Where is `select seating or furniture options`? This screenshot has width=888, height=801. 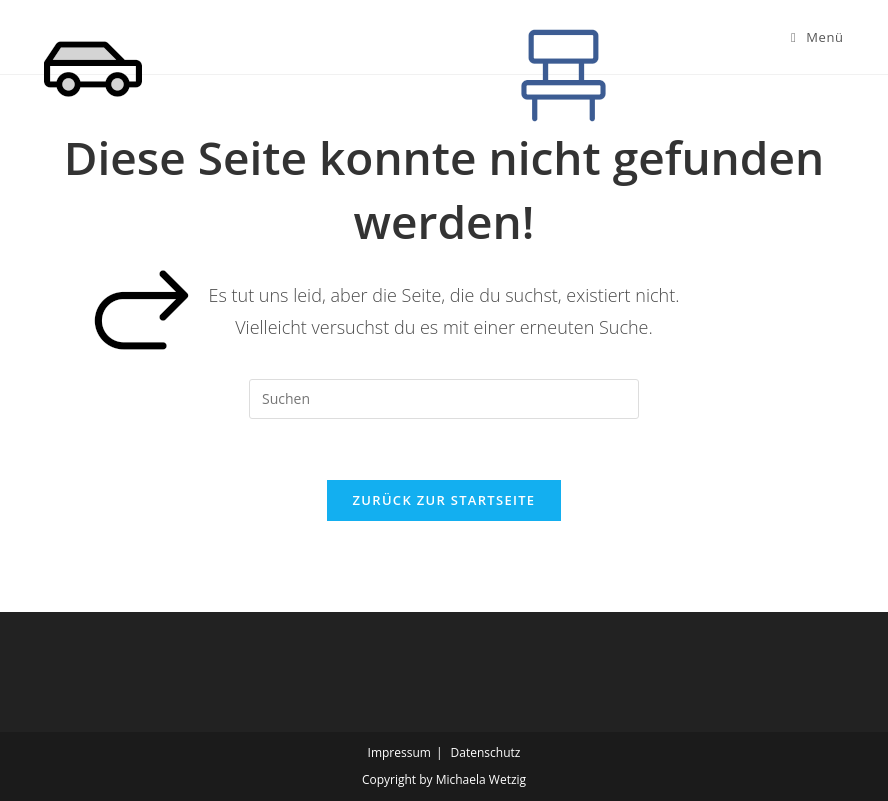
select seating or furniture options is located at coordinates (563, 75).